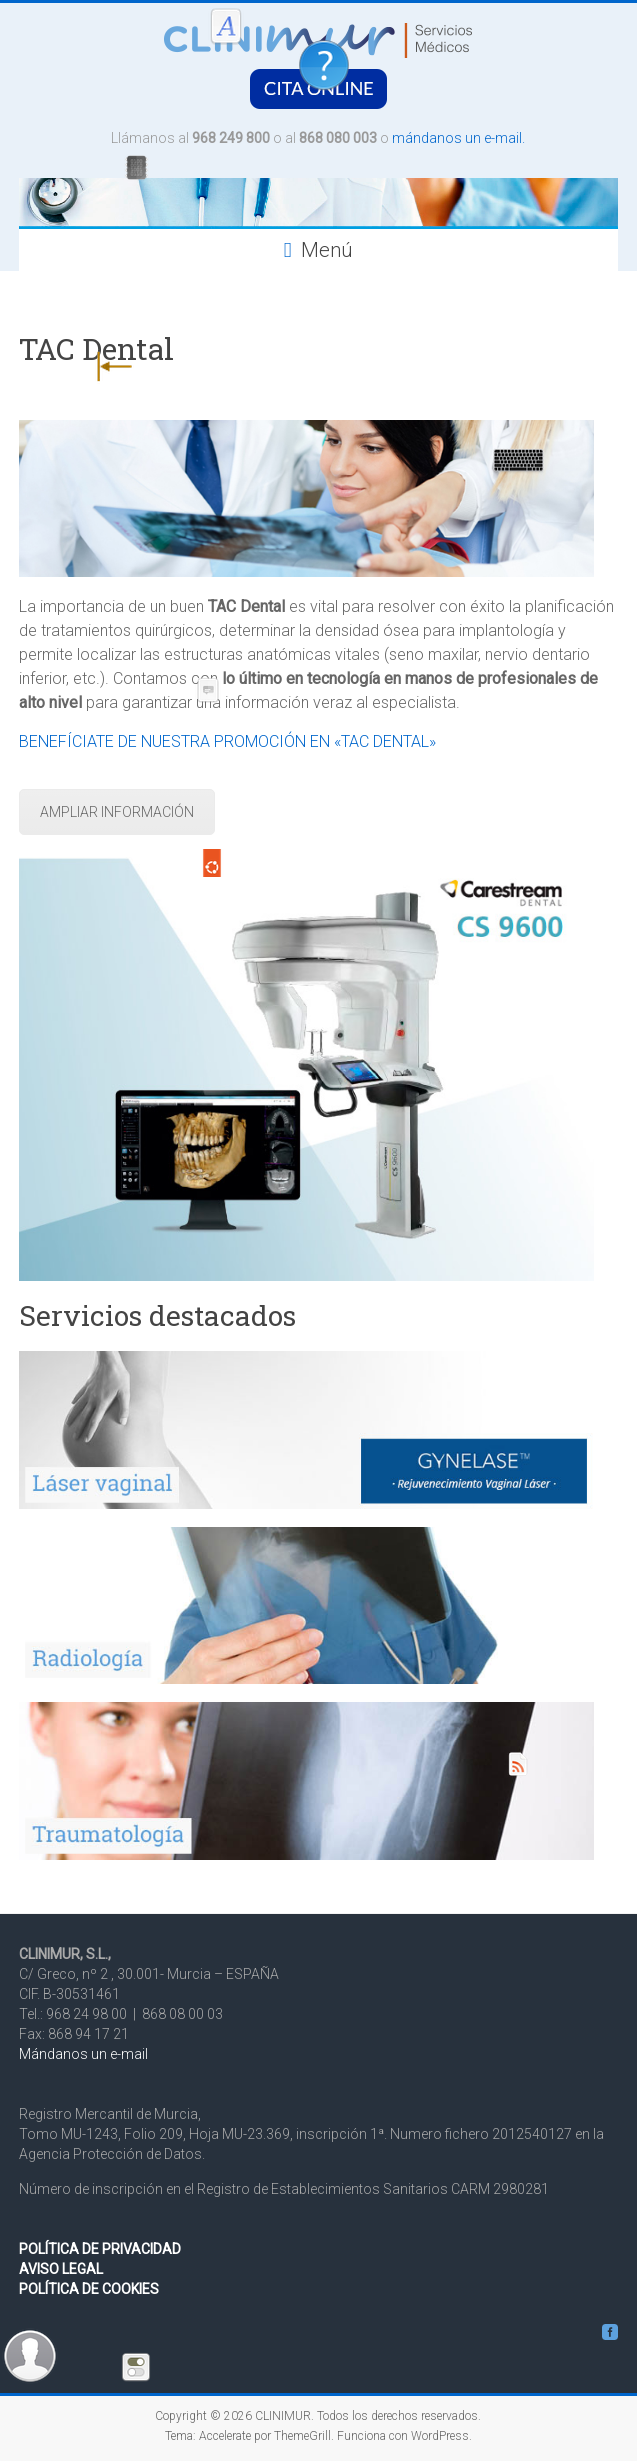 This screenshot has width=637, height=2461. What do you see at coordinates (226, 26) in the screenshot?
I see `a TrueType font file` at bounding box center [226, 26].